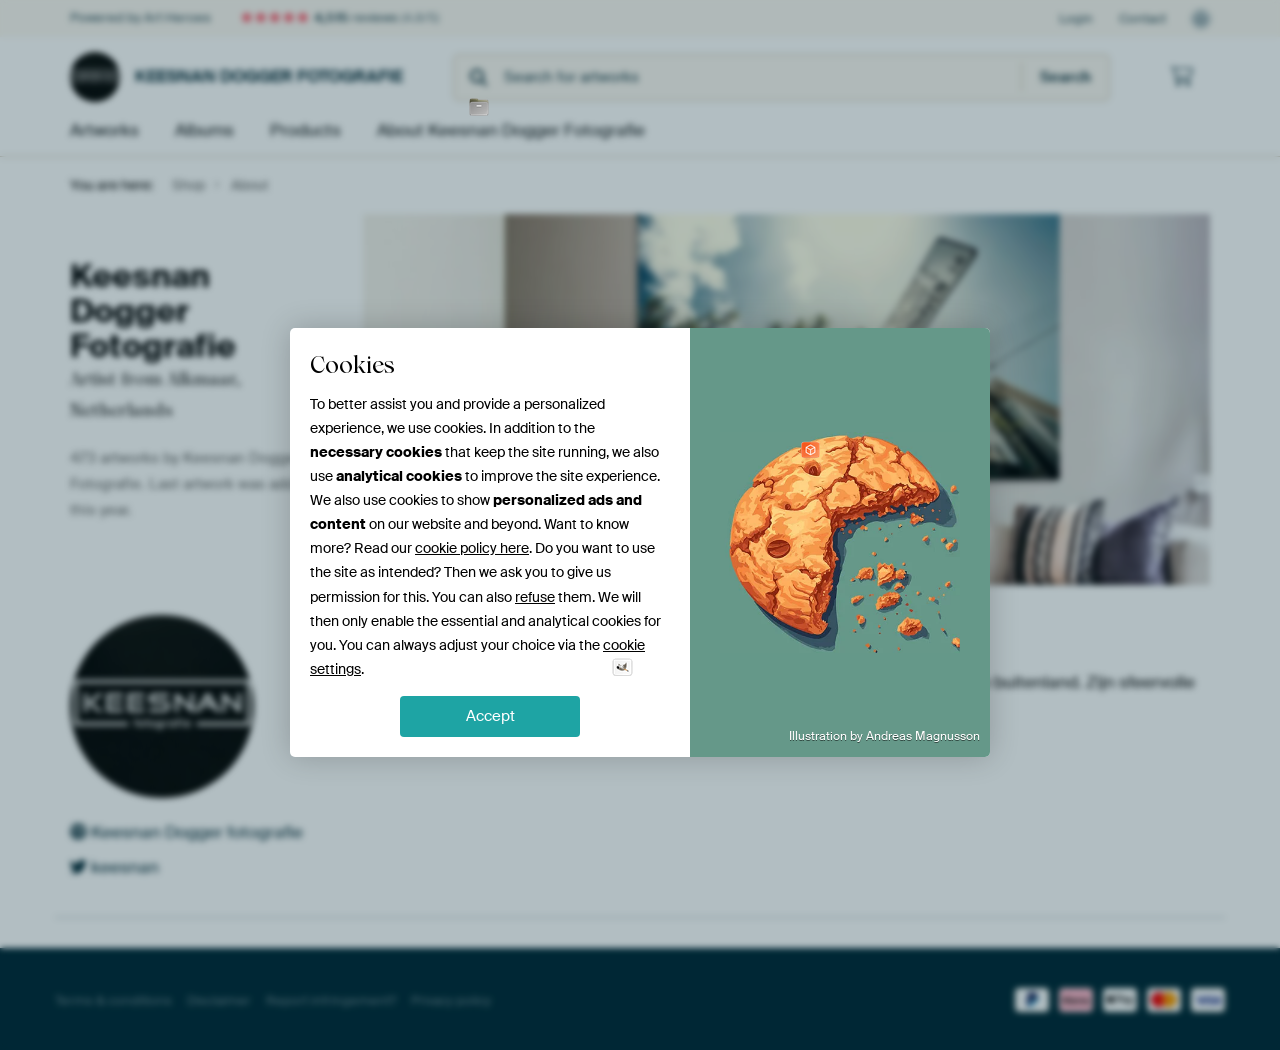 The height and width of the screenshot is (1050, 1280). I want to click on open a Blender 3D project file, so click(810, 449).